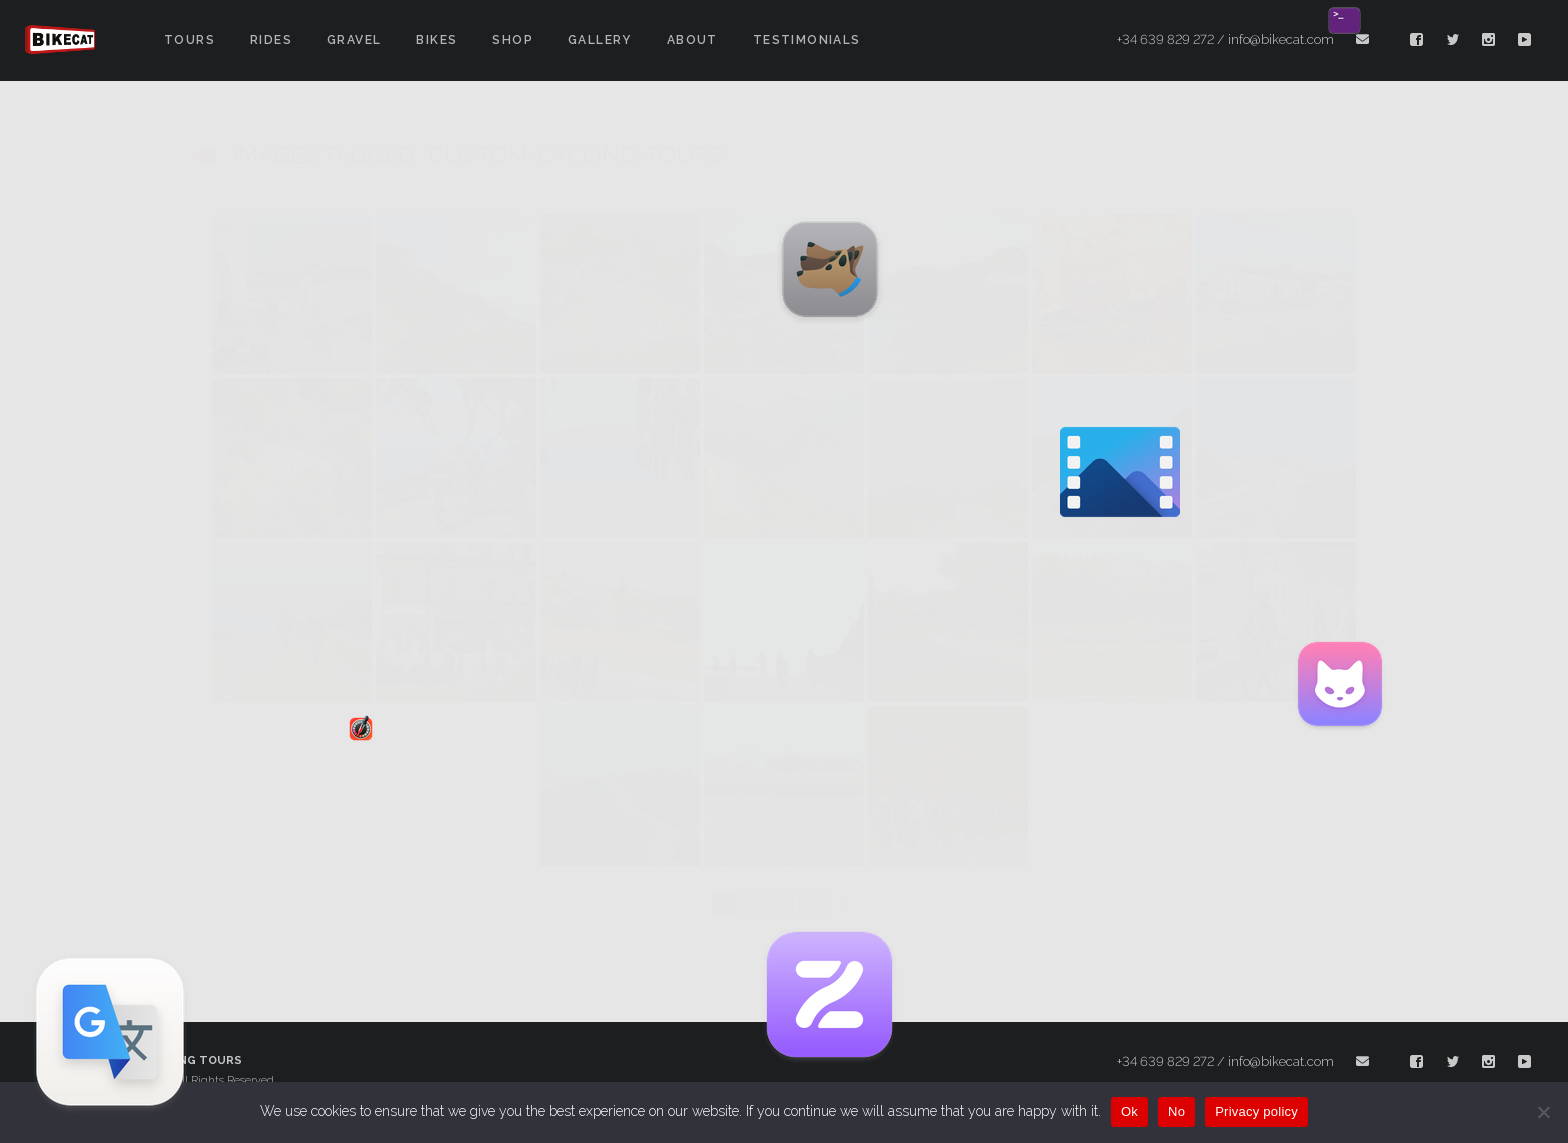 Image resolution: width=1568 pixels, height=1143 pixels. I want to click on open clash verge proxy client, so click(1340, 684).